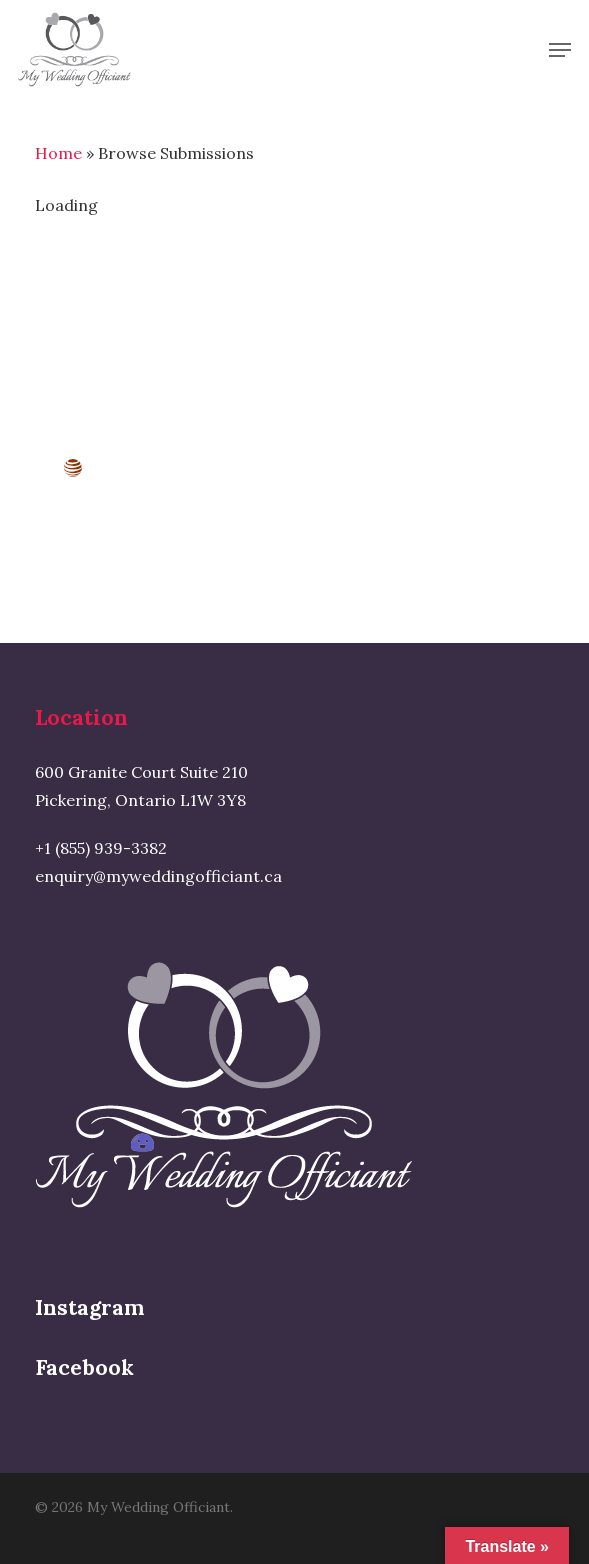  I want to click on docsify documentation platform logo, so click(142, 1142).